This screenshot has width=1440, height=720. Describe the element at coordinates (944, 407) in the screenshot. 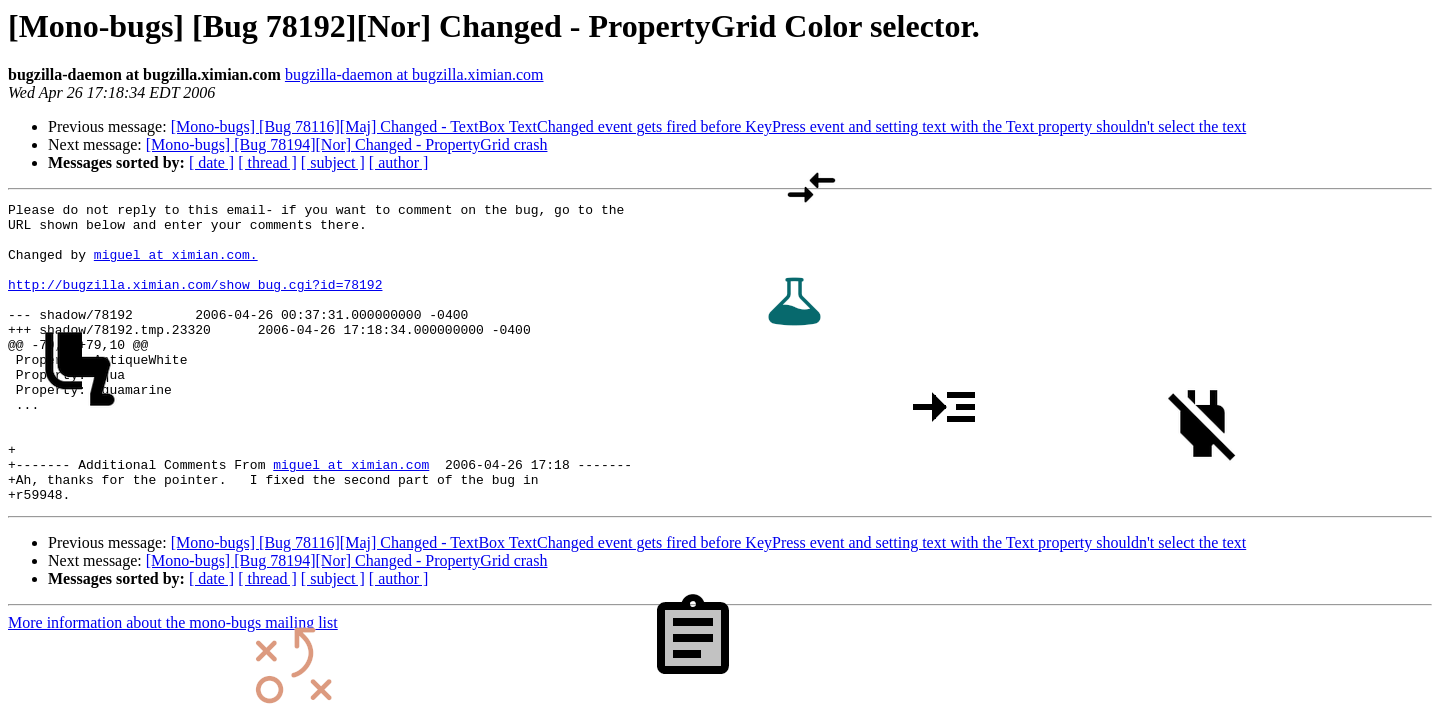

I see `expand to read more content` at that location.